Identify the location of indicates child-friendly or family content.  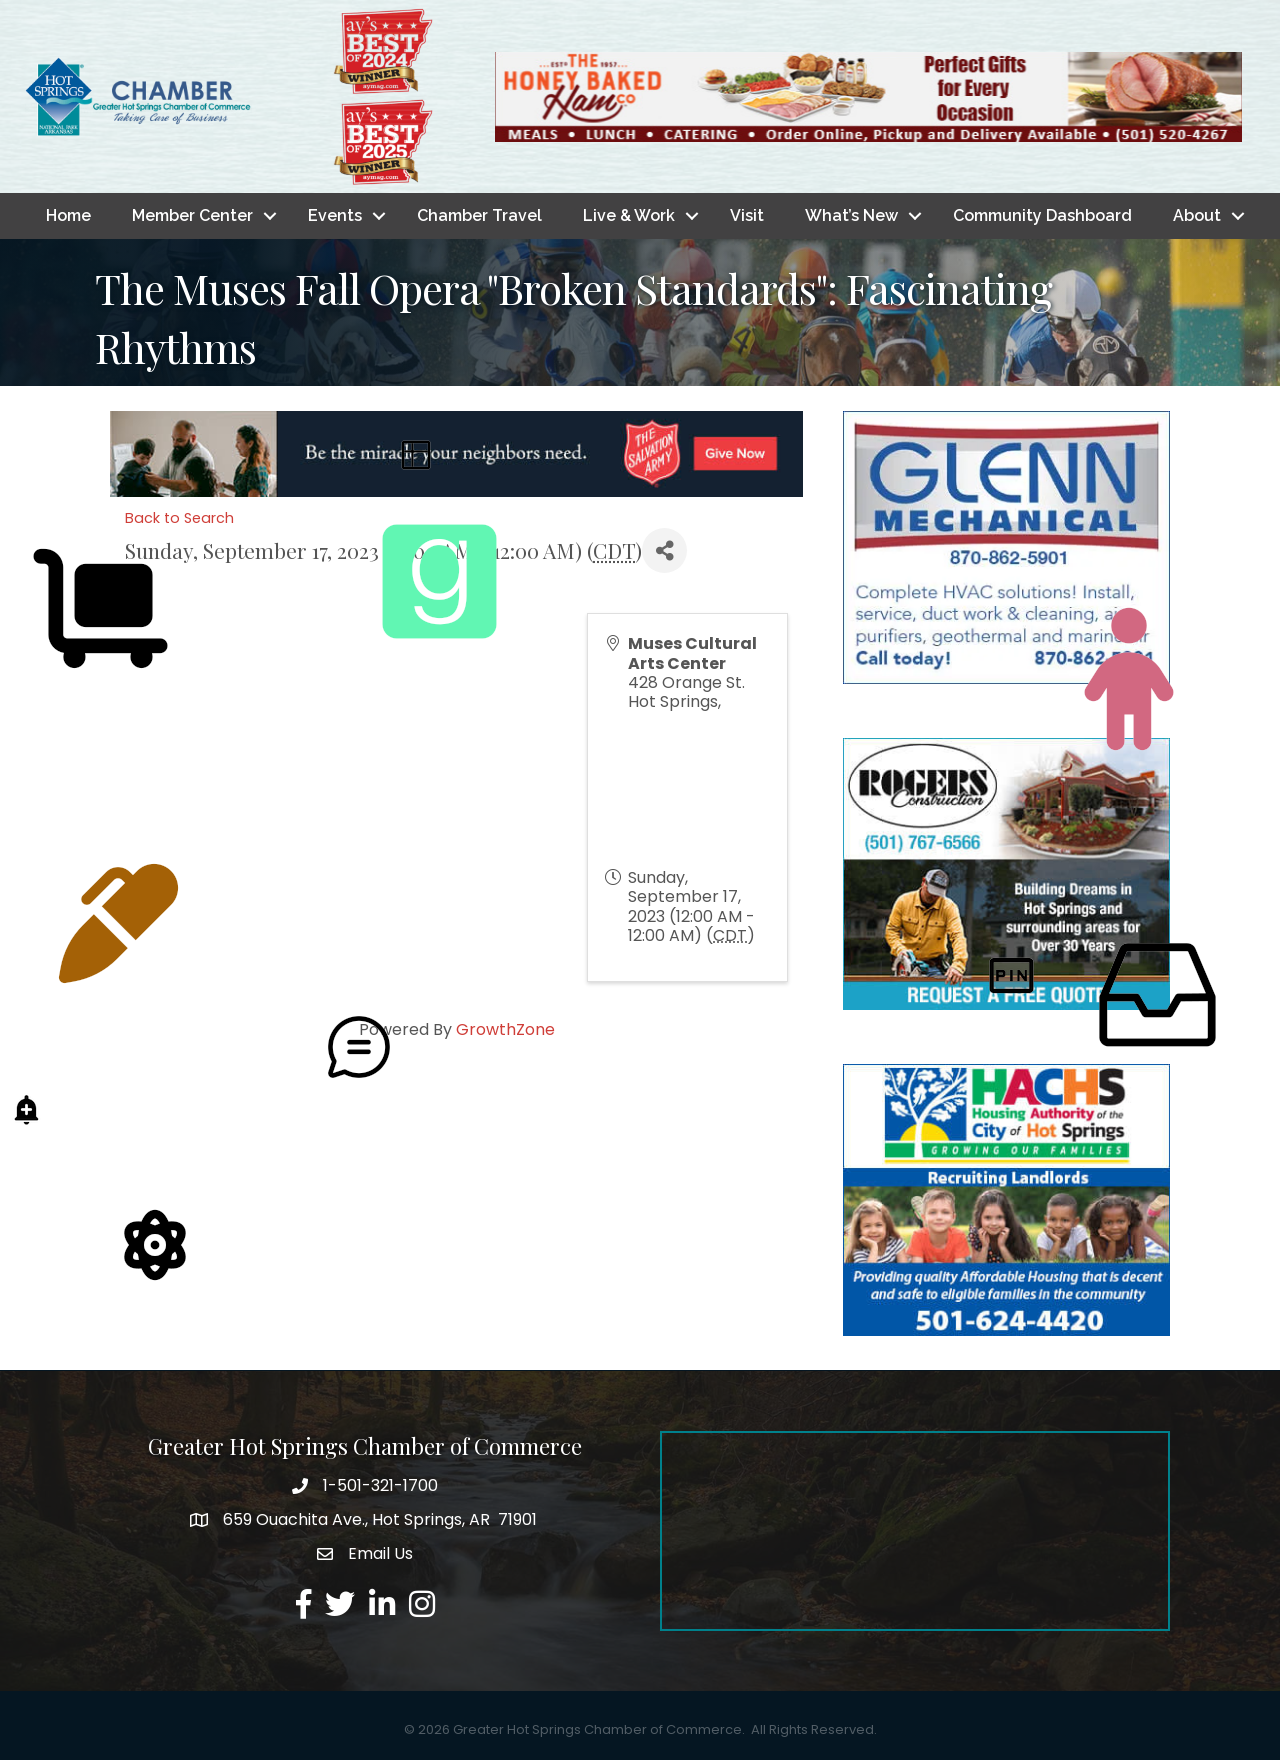
(1129, 679).